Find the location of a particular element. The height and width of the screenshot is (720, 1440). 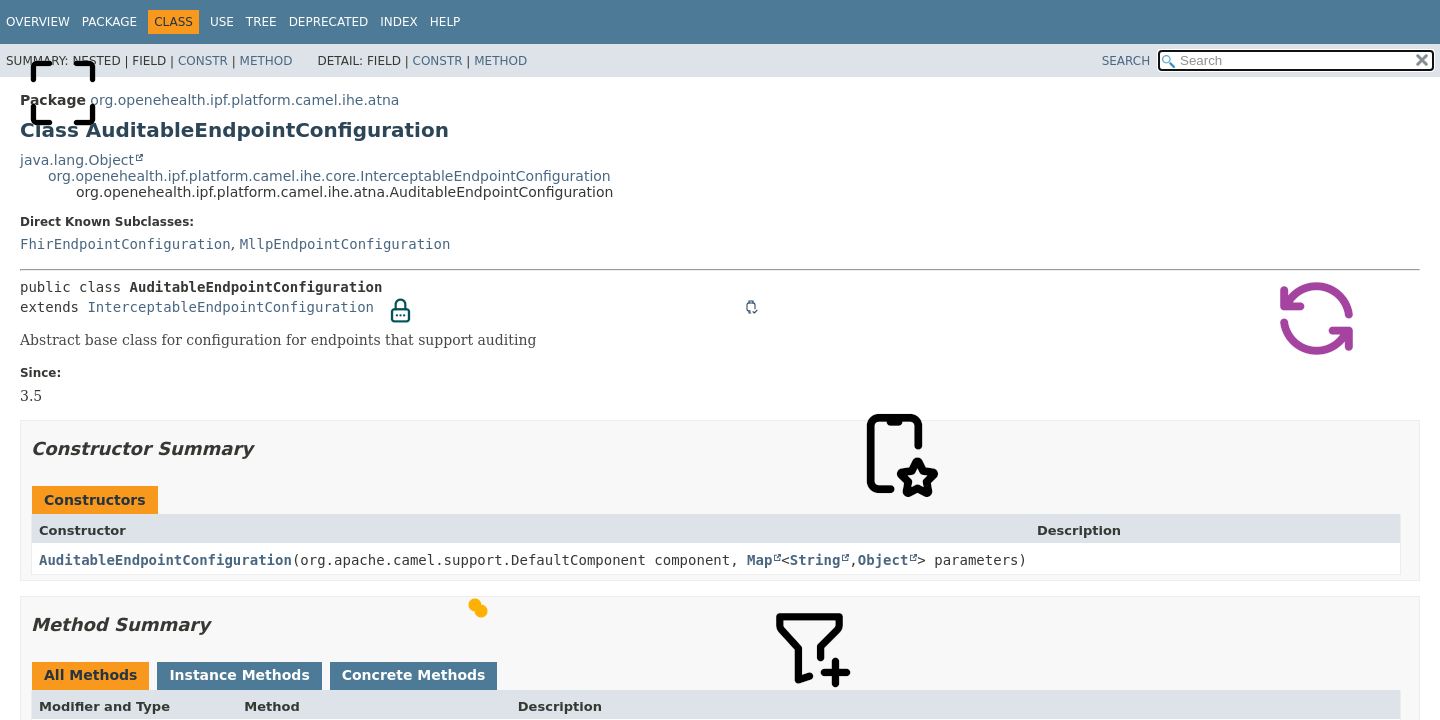

add a new filter is located at coordinates (809, 646).